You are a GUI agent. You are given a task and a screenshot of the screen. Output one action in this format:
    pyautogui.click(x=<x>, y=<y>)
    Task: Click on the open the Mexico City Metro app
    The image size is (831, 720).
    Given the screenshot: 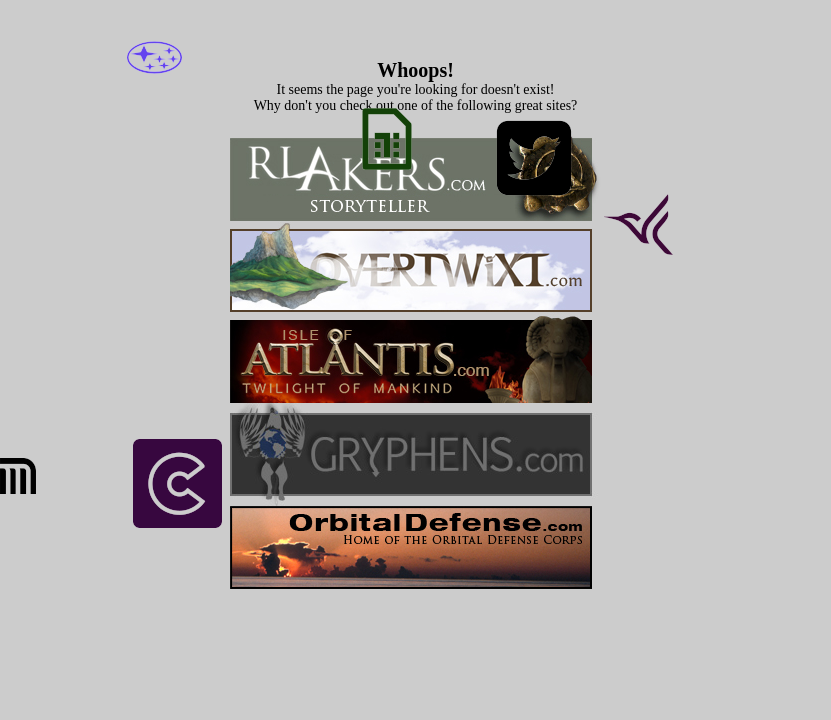 What is the action you would take?
    pyautogui.click(x=18, y=476)
    